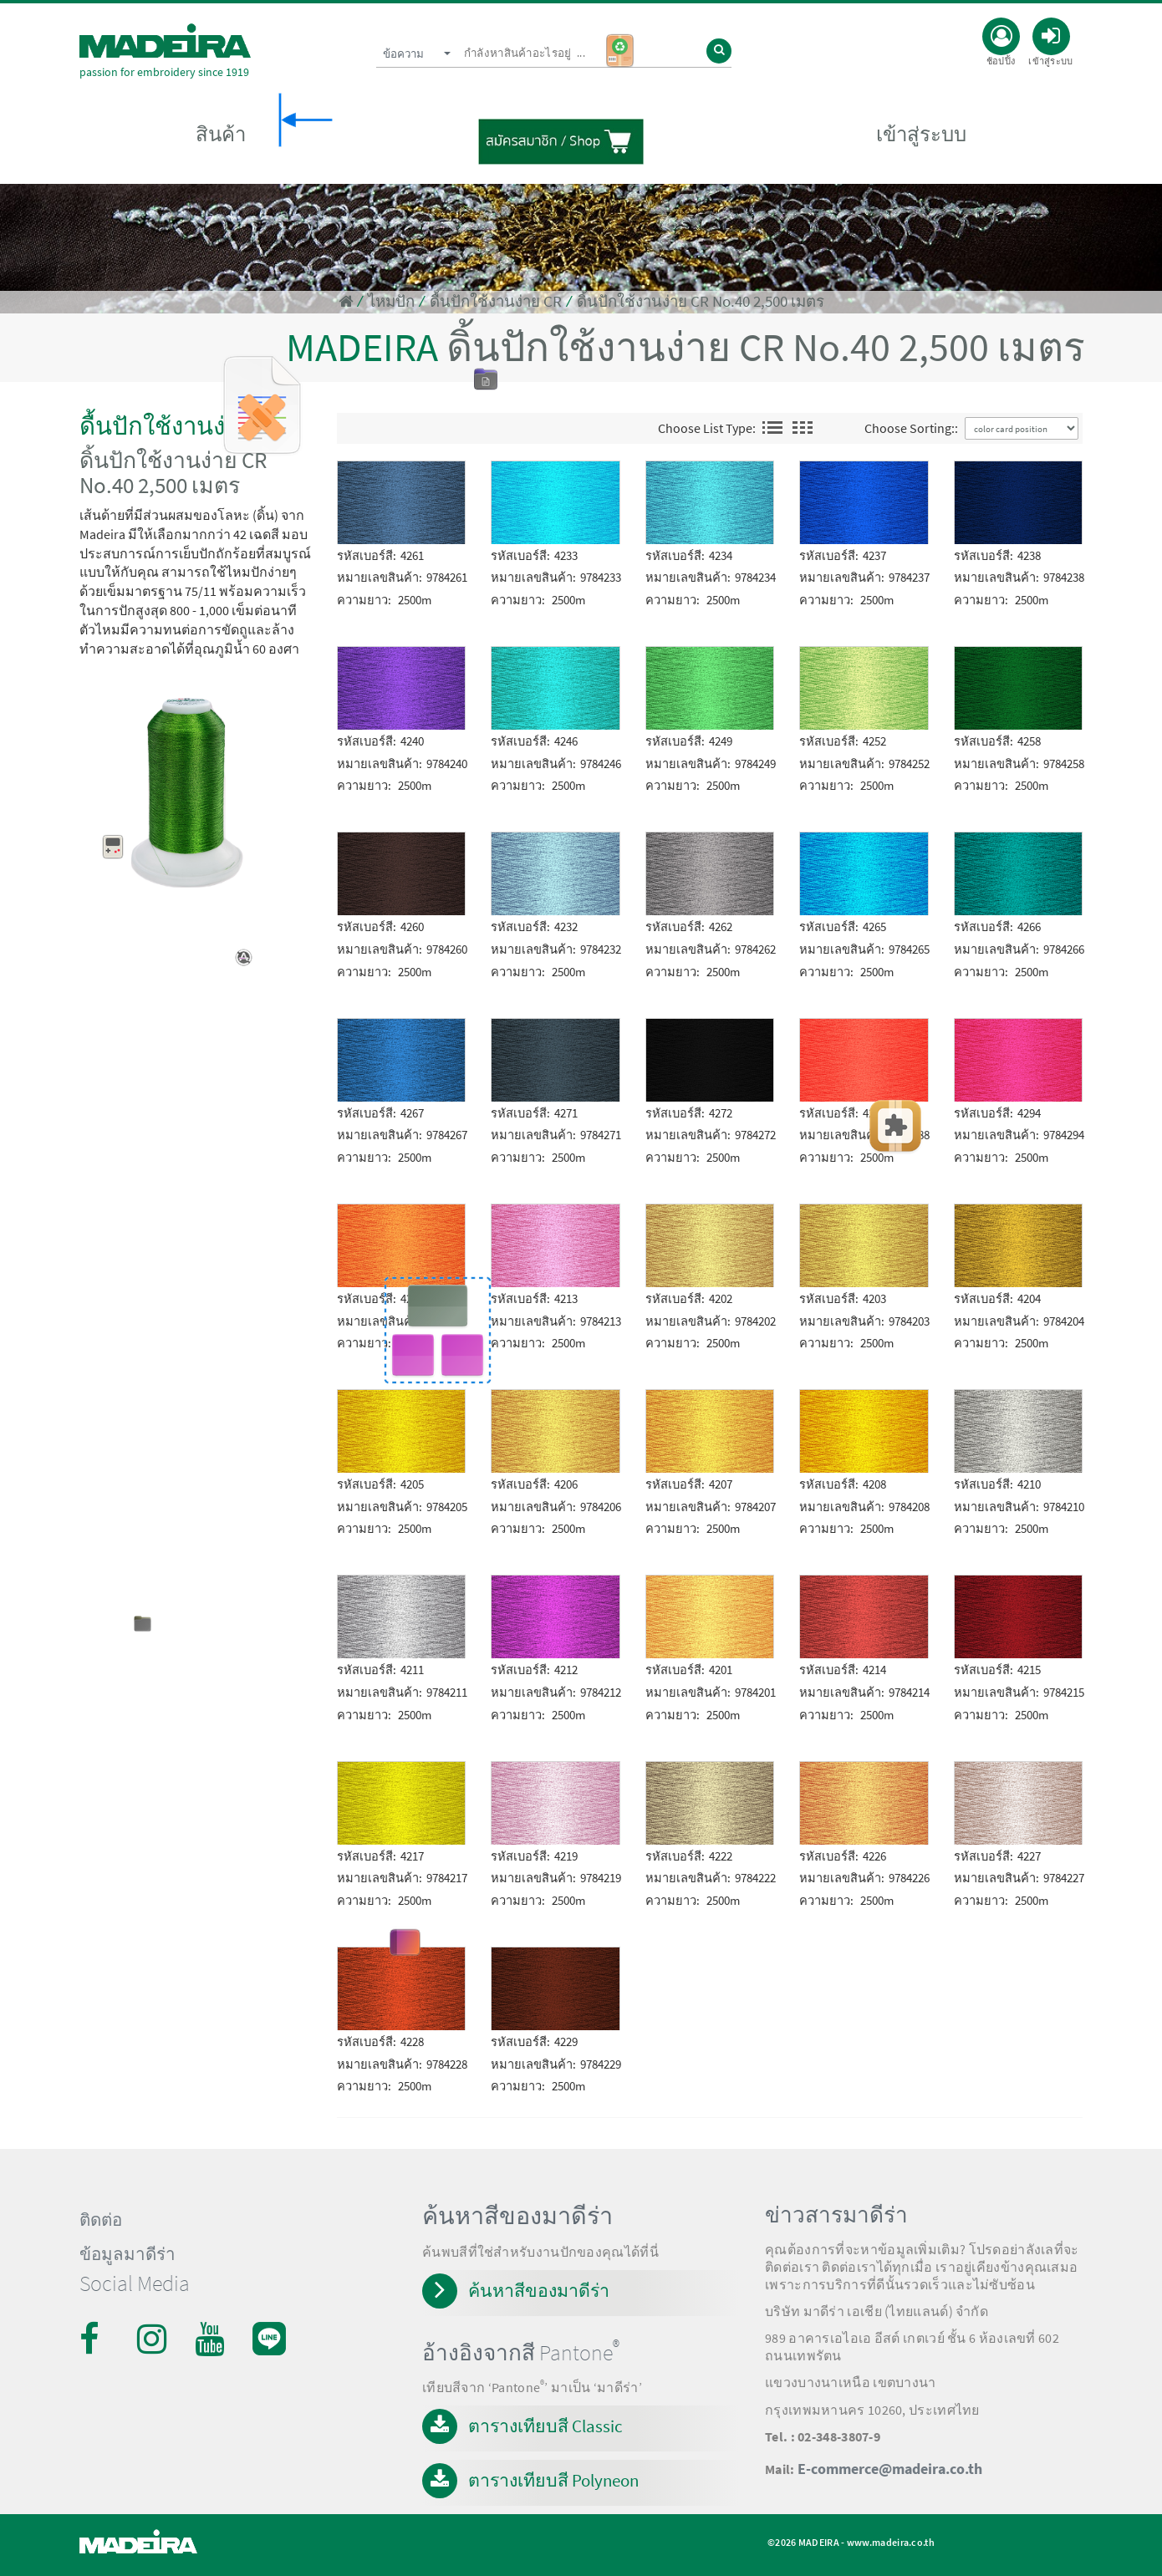 This screenshot has width=1162, height=2576. What do you see at coordinates (437, 1330) in the screenshot?
I see `select all items in the current view` at bounding box center [437, 1330].